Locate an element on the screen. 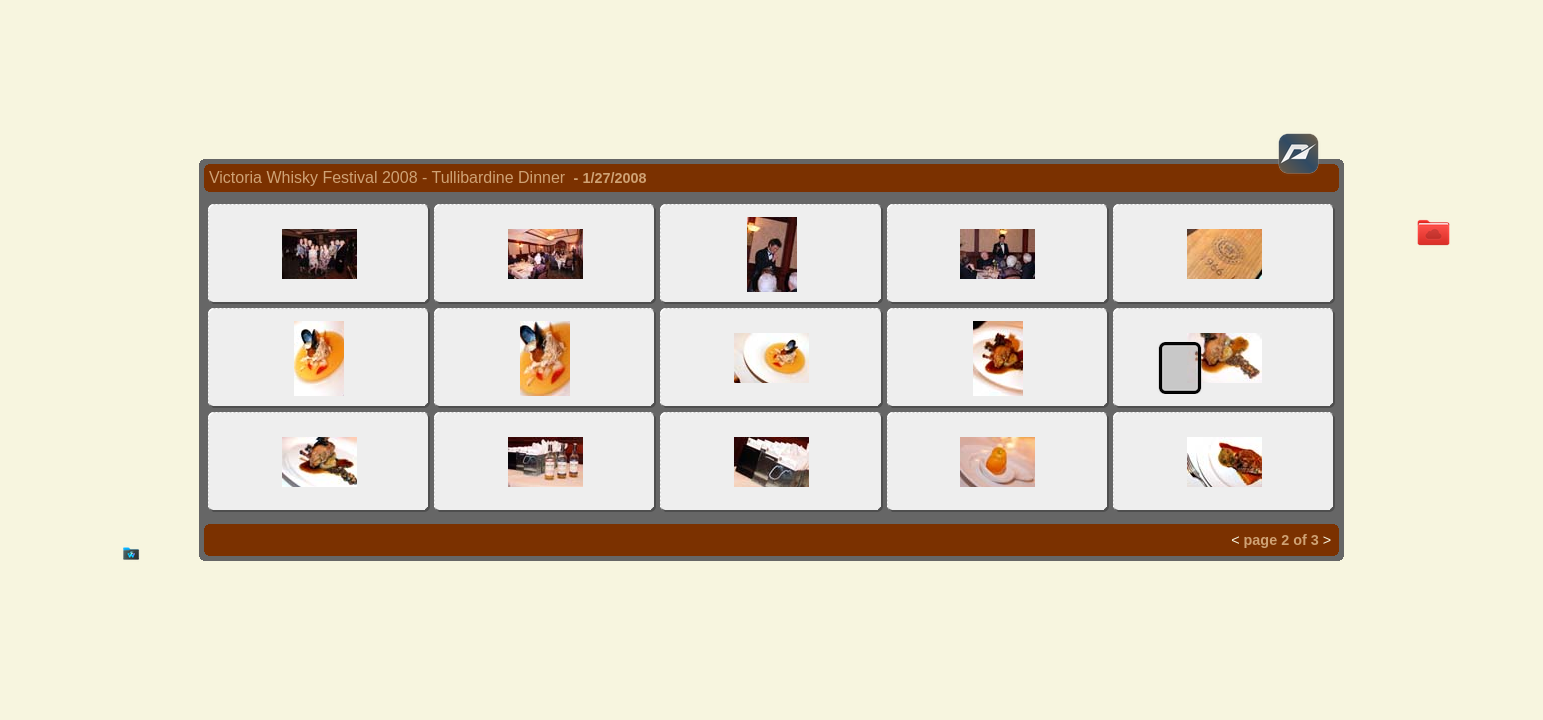  launch need for speed no limits game is located at coordinates (1298, 153).